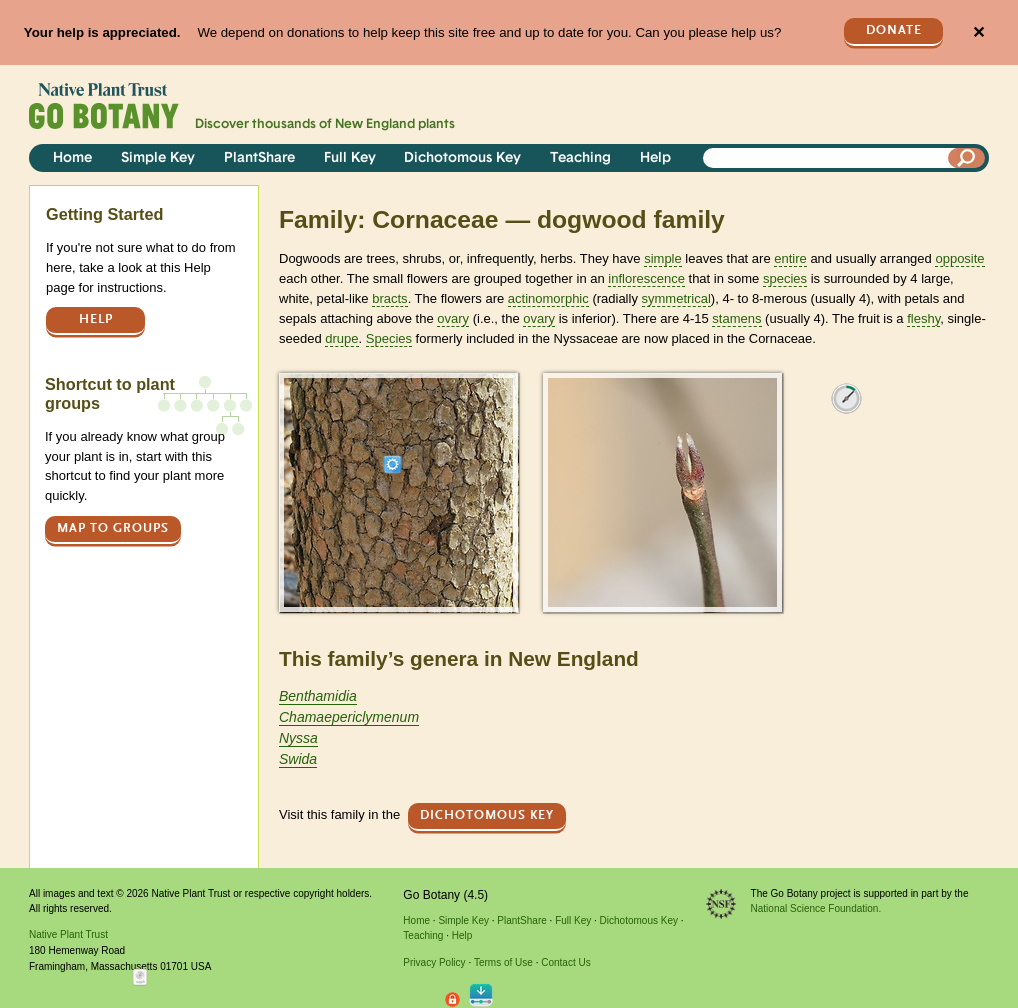  I want to click on open sysprof system profiler, so click(846, 398).